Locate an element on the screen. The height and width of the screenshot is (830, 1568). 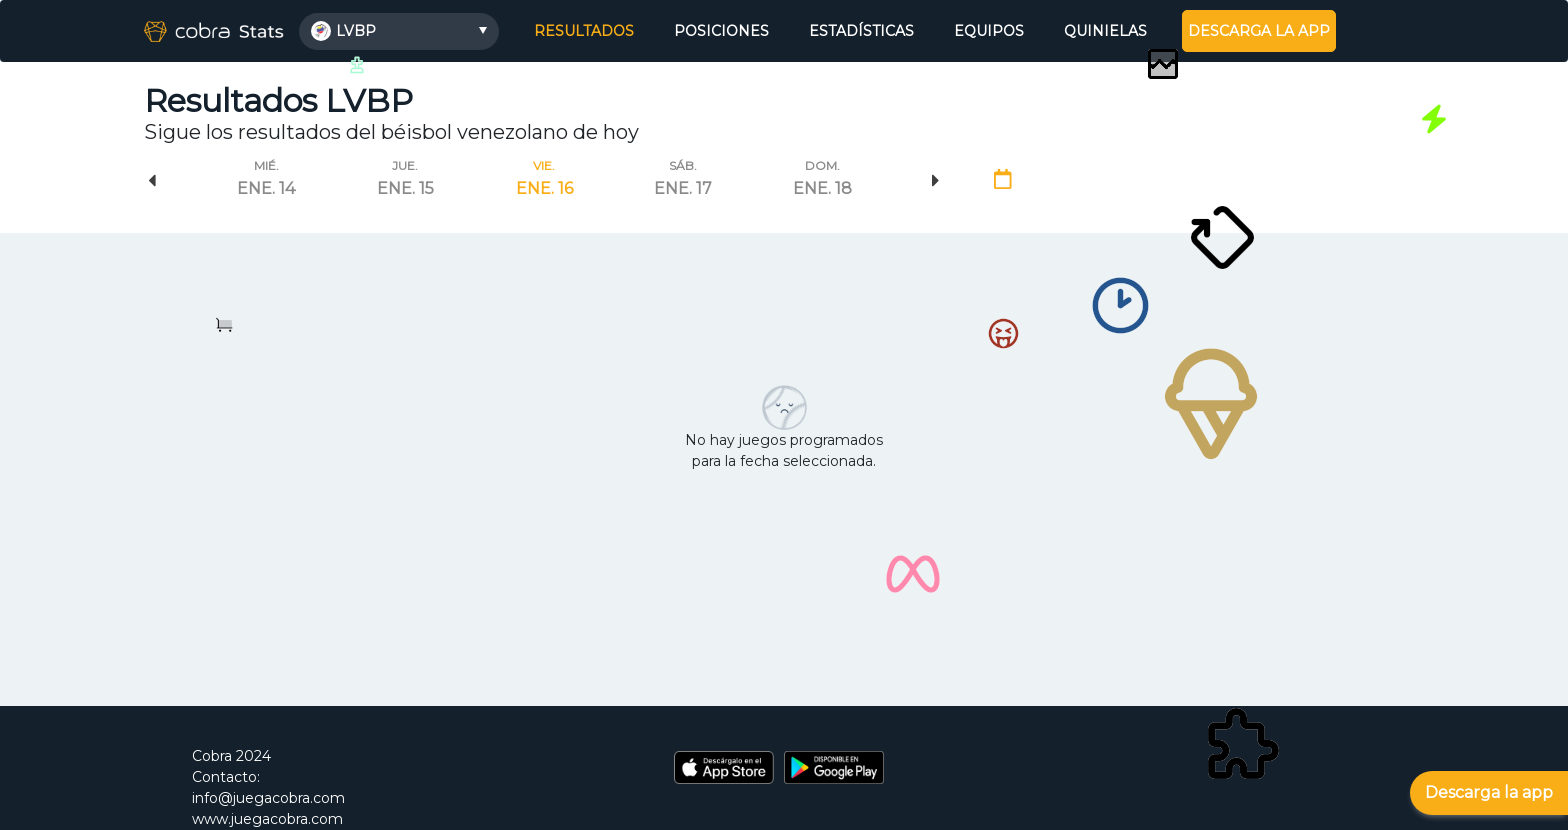
browse dessert or ice cream options is located at coordinates (1211, 402).